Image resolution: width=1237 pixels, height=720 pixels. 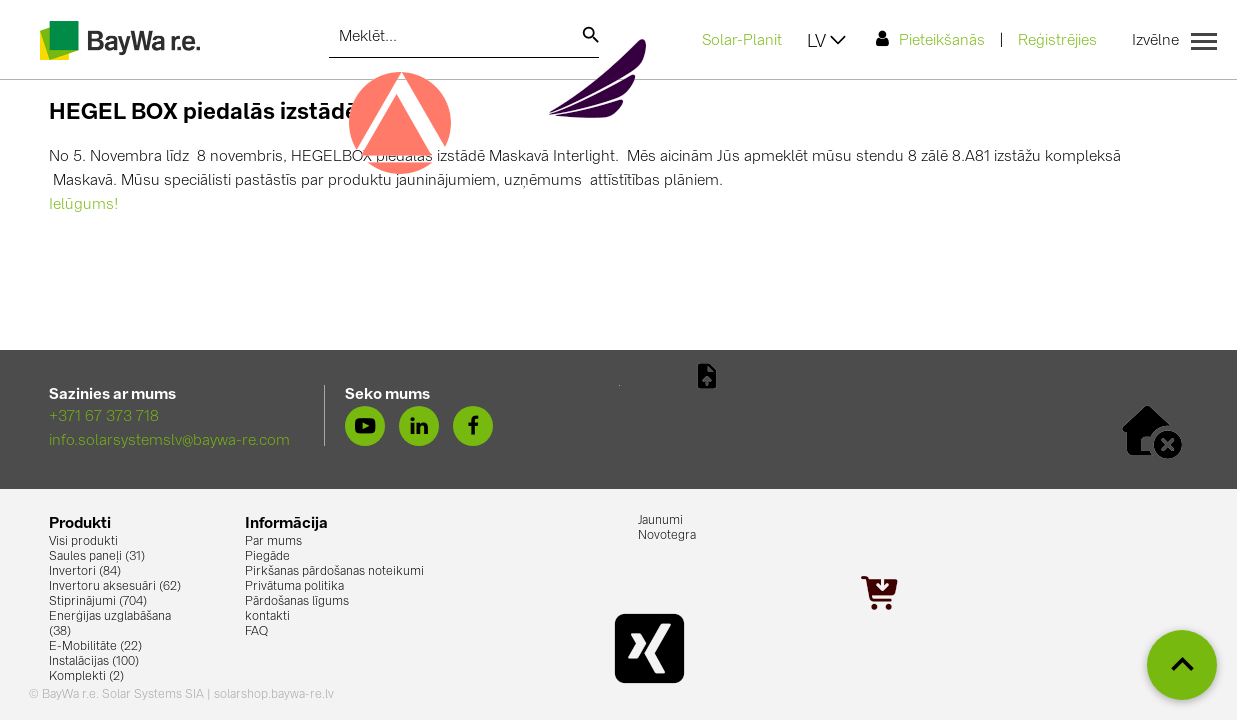 What do you see at coordinates (400, 123) in the screenshot?
I see `interact.js library logo` at bounding box center [400, 123].